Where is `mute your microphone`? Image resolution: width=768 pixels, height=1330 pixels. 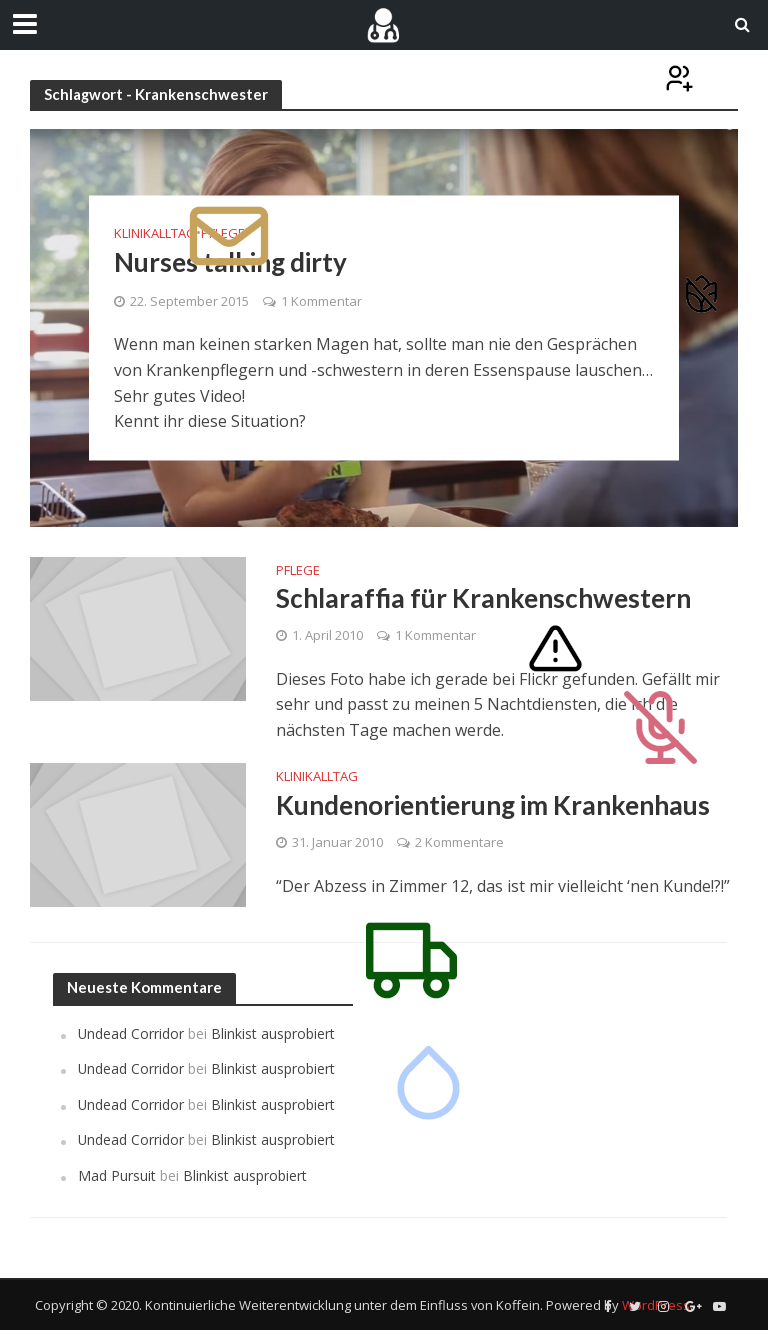
mute your microphone is located at coordinates (660, 727).